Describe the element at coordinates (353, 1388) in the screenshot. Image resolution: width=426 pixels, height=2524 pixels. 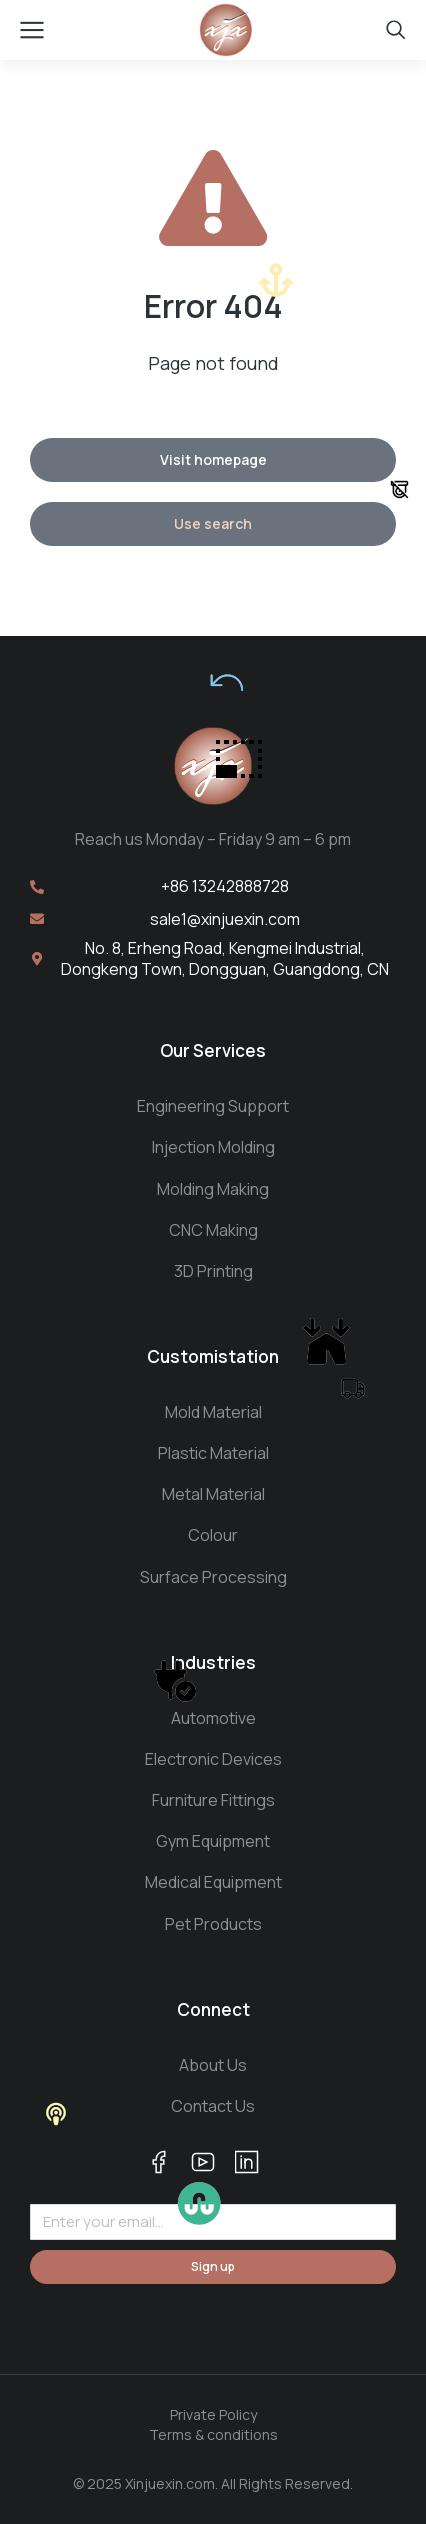
I see `track your delivery or shipment` at that location.